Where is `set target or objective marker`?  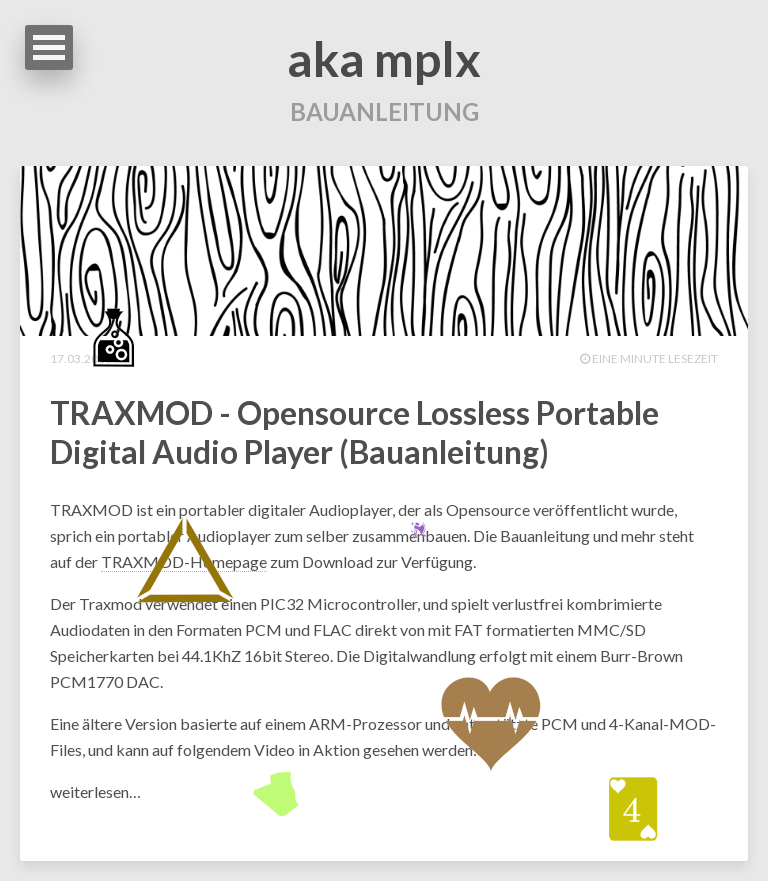 set target or objective marker is located at coordinates (184, 558).